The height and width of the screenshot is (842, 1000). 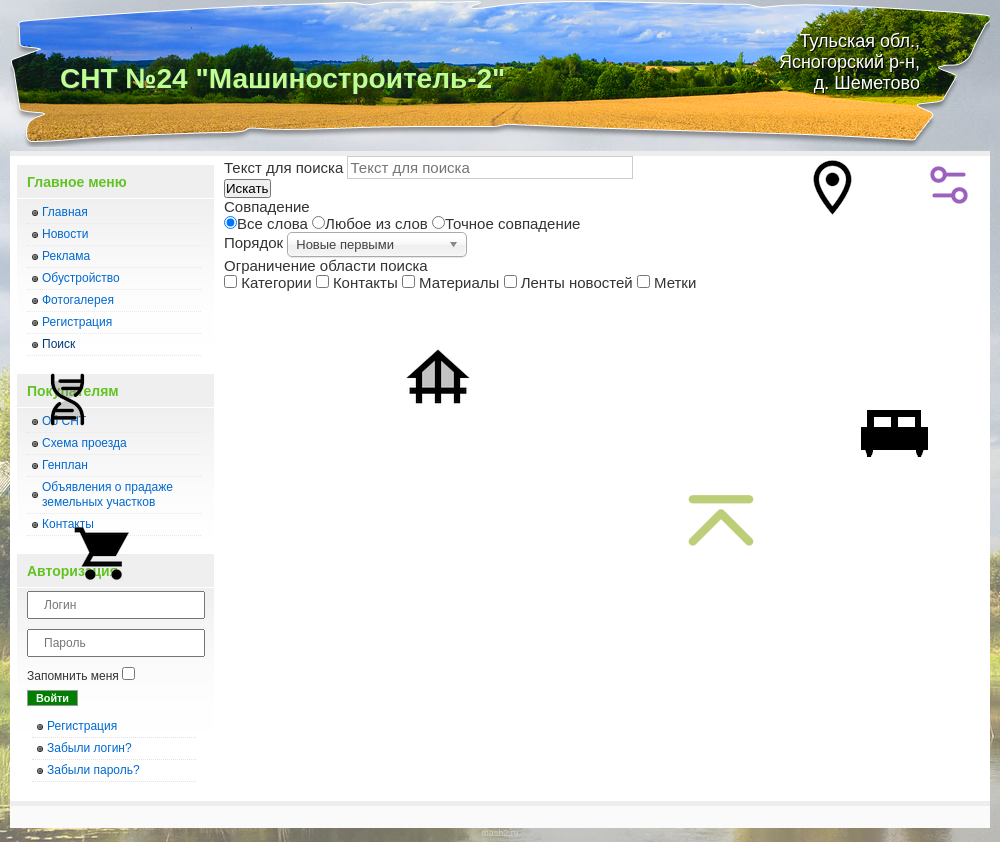 I want to click on access genetics or DNA-related features, so click(x=67, y=399).